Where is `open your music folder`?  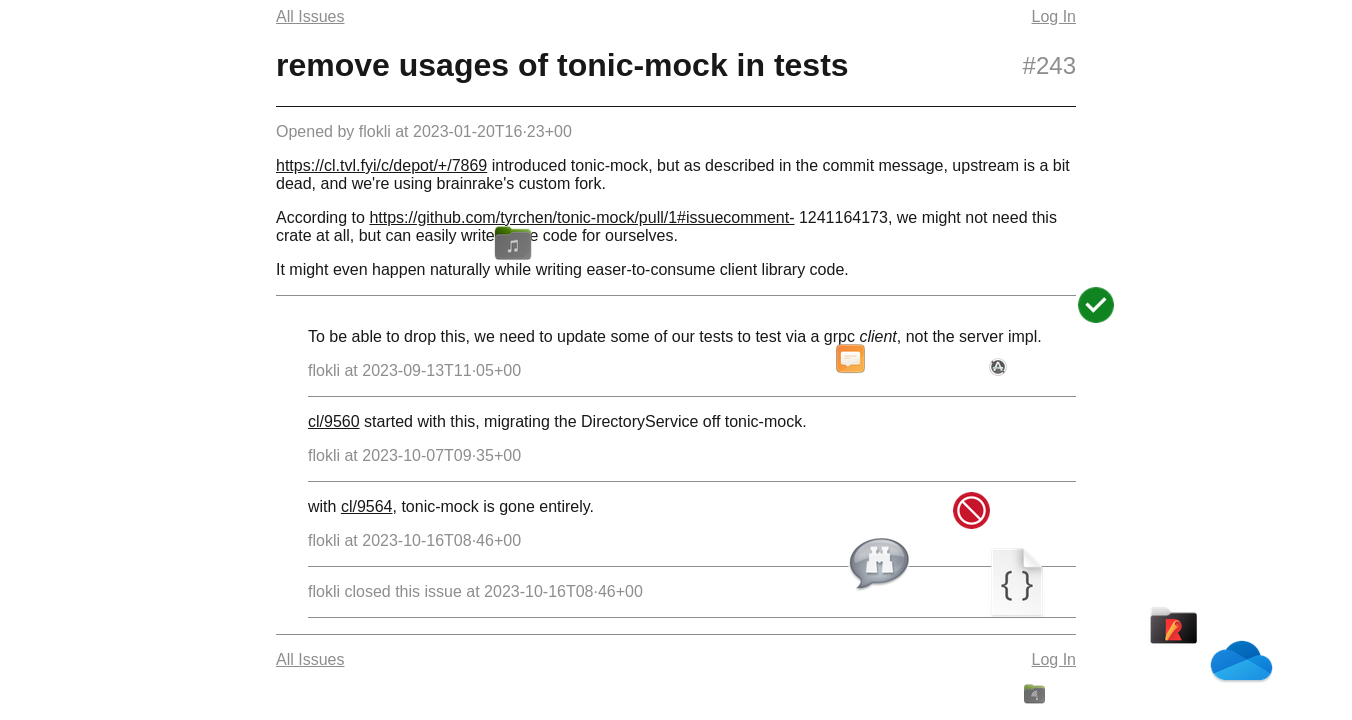
open your music folder is located at coordinates (513, 243).